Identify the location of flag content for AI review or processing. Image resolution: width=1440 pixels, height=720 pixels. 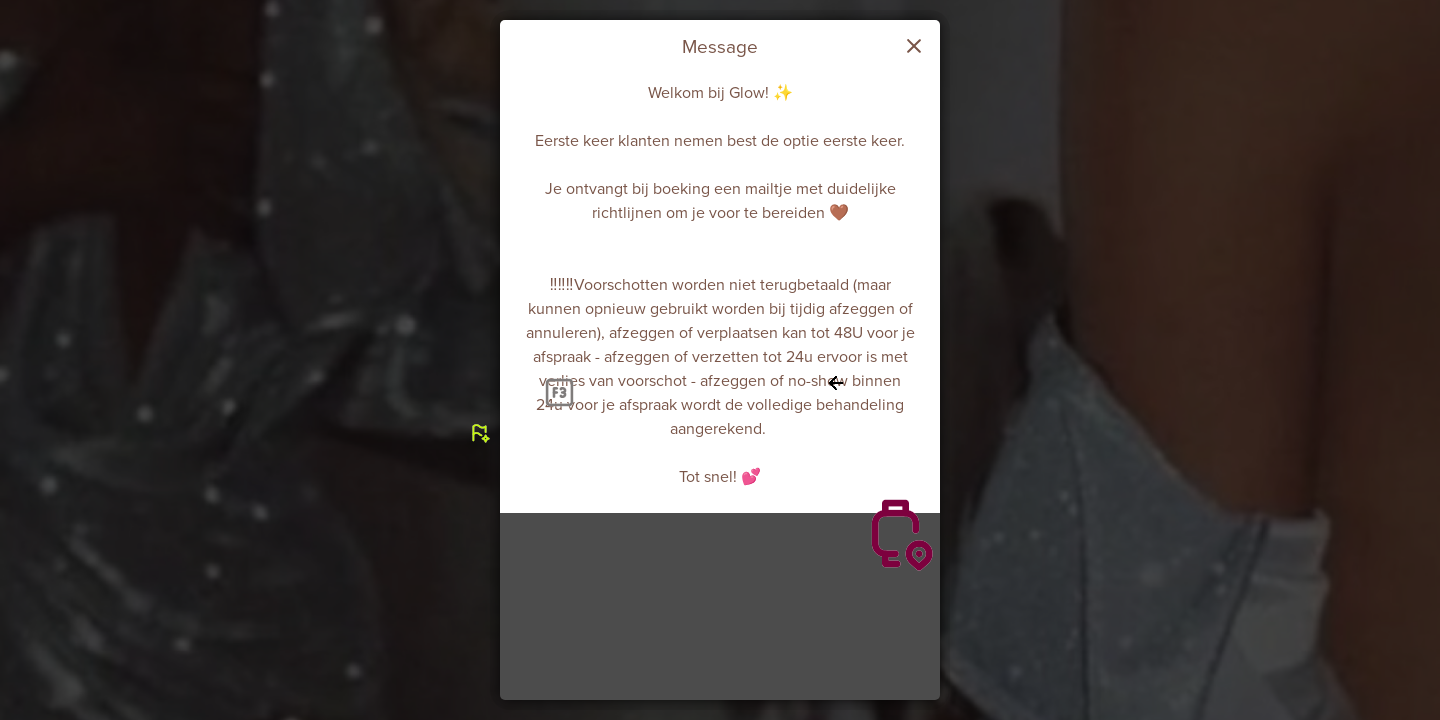
(479, 432).